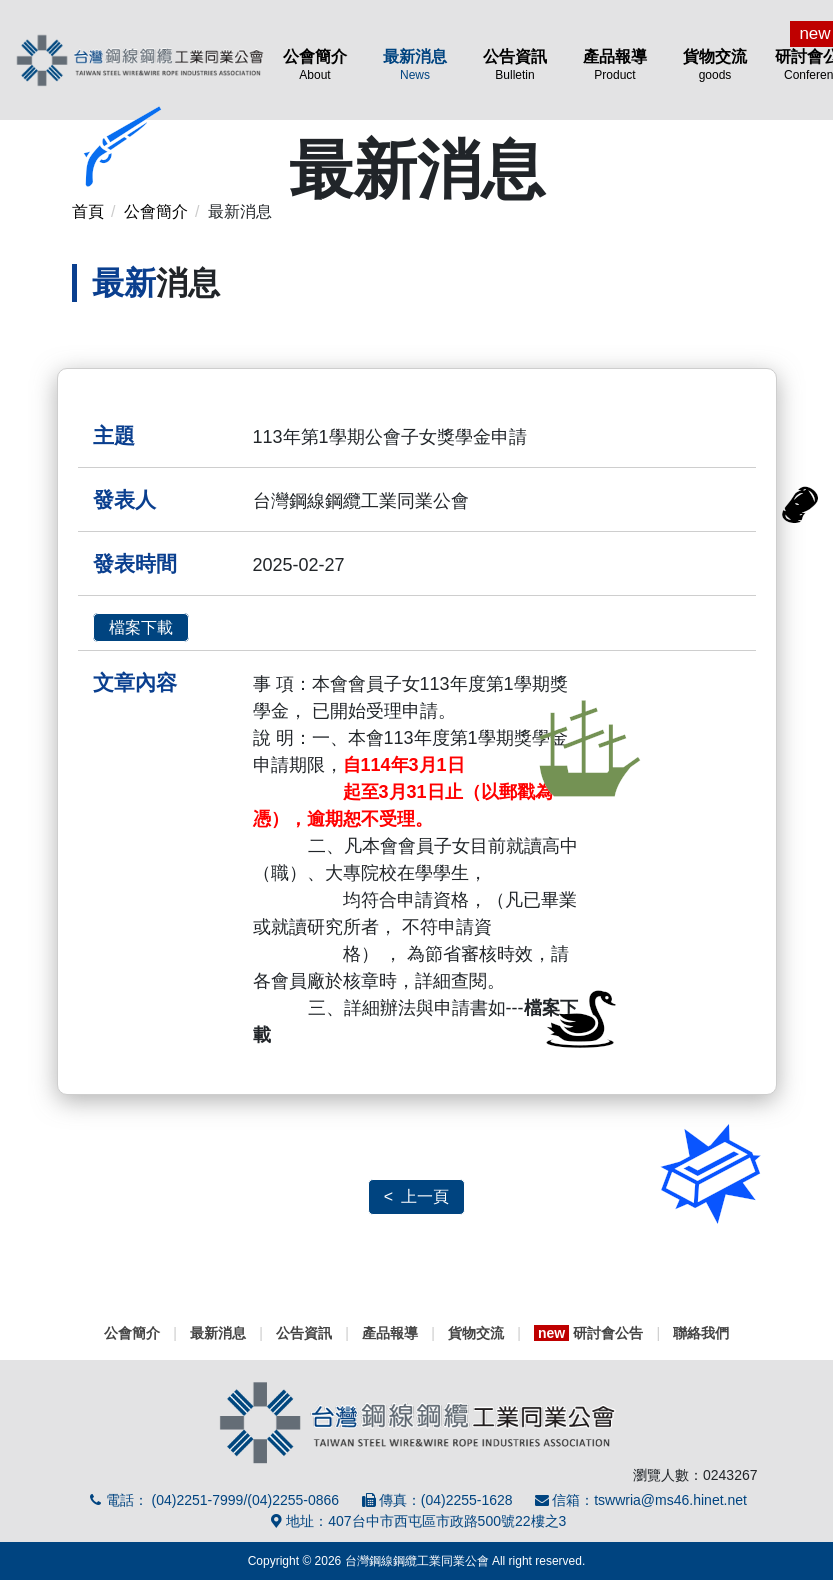 The image size is (833, 1580). I want to click on indicates a gold bar or treasure reward, so click(711, 1173).